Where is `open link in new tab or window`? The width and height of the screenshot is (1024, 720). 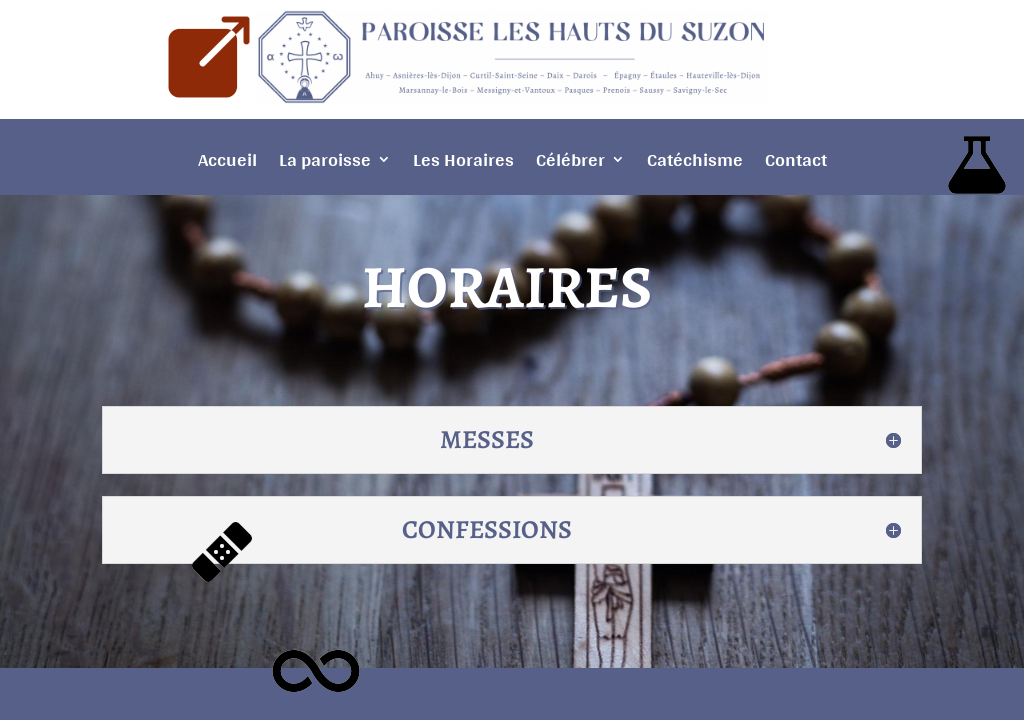 open link in new tab or window is located at coordinates (209, 57).